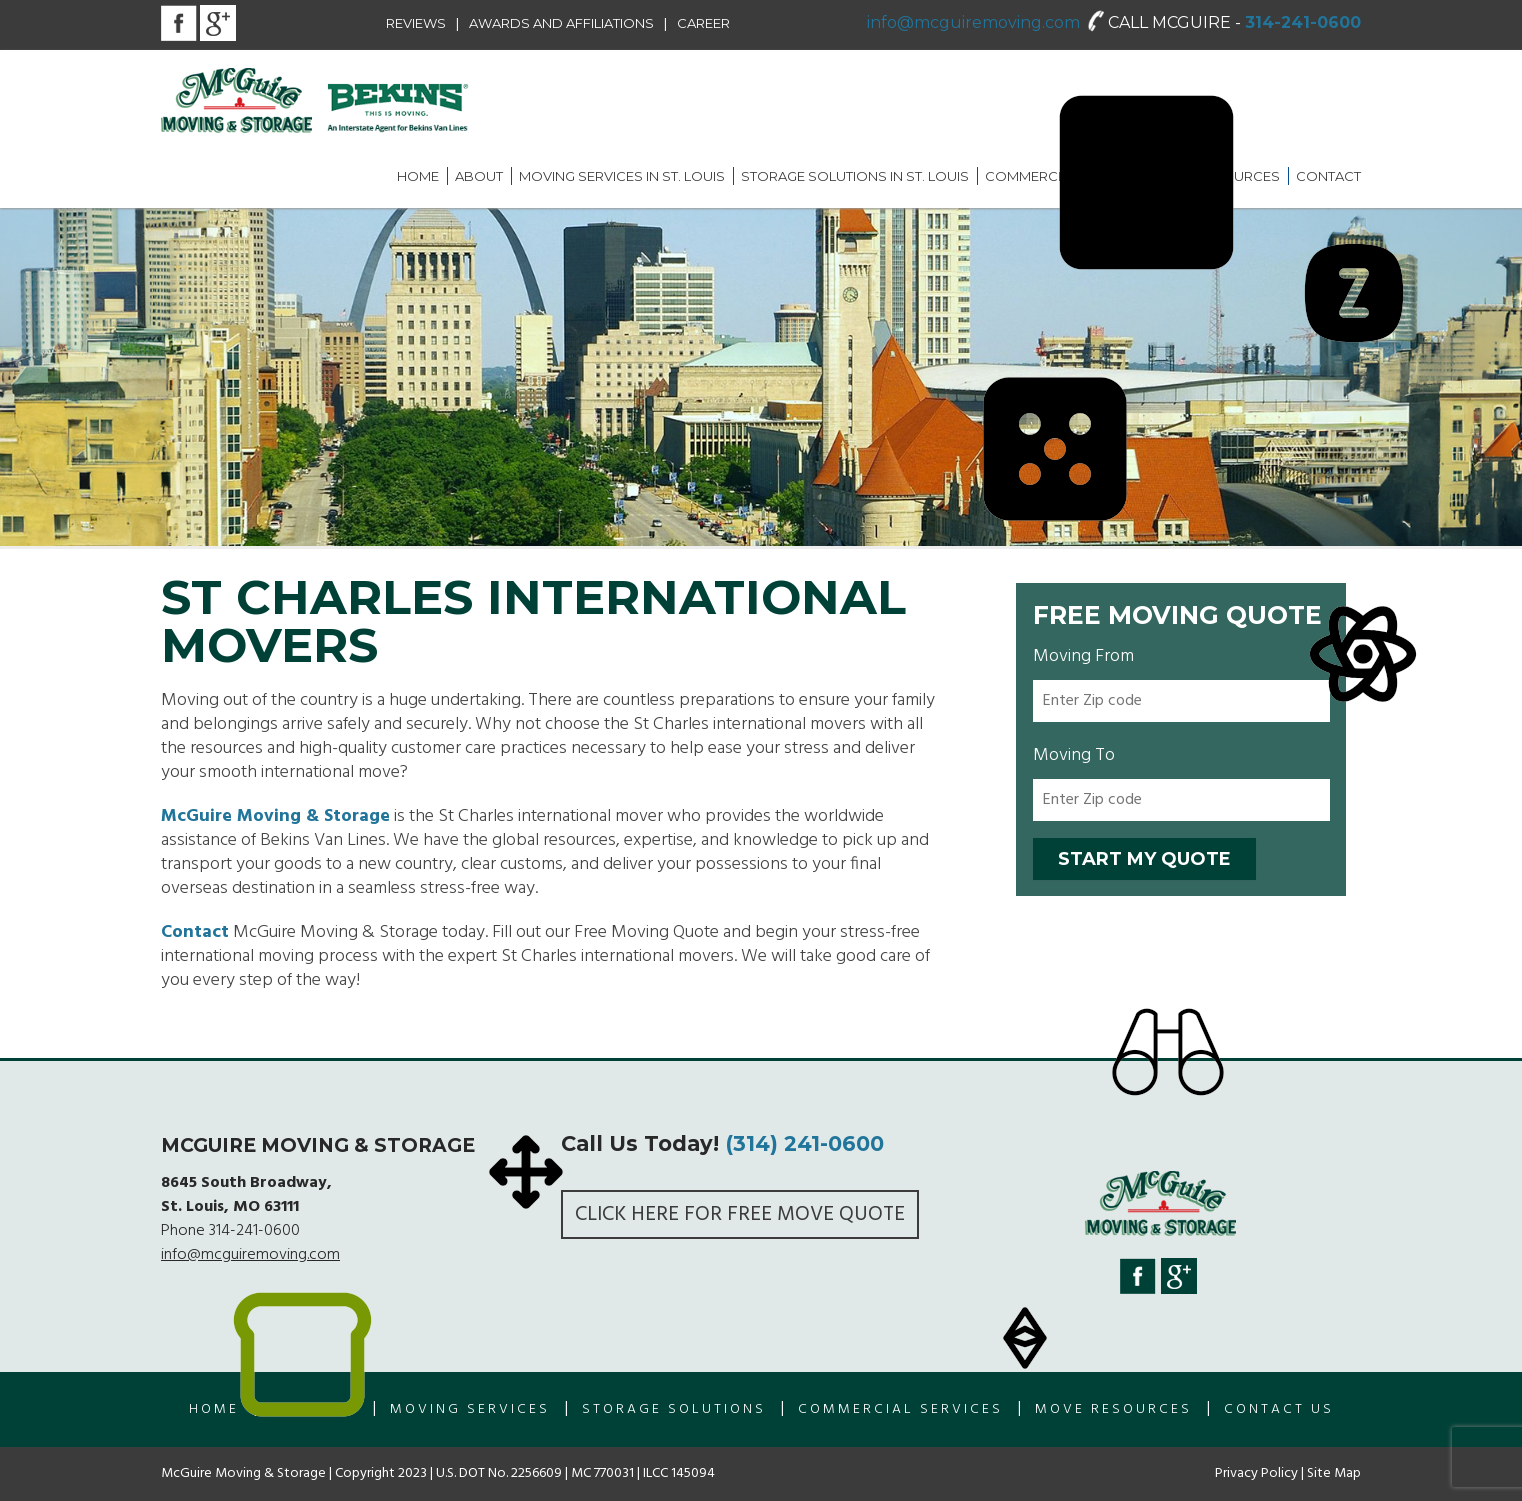 This screenshot has height=1501, width=1522. I want to click on app icon for a service or brand starting with "Z", so click(1354, 293).